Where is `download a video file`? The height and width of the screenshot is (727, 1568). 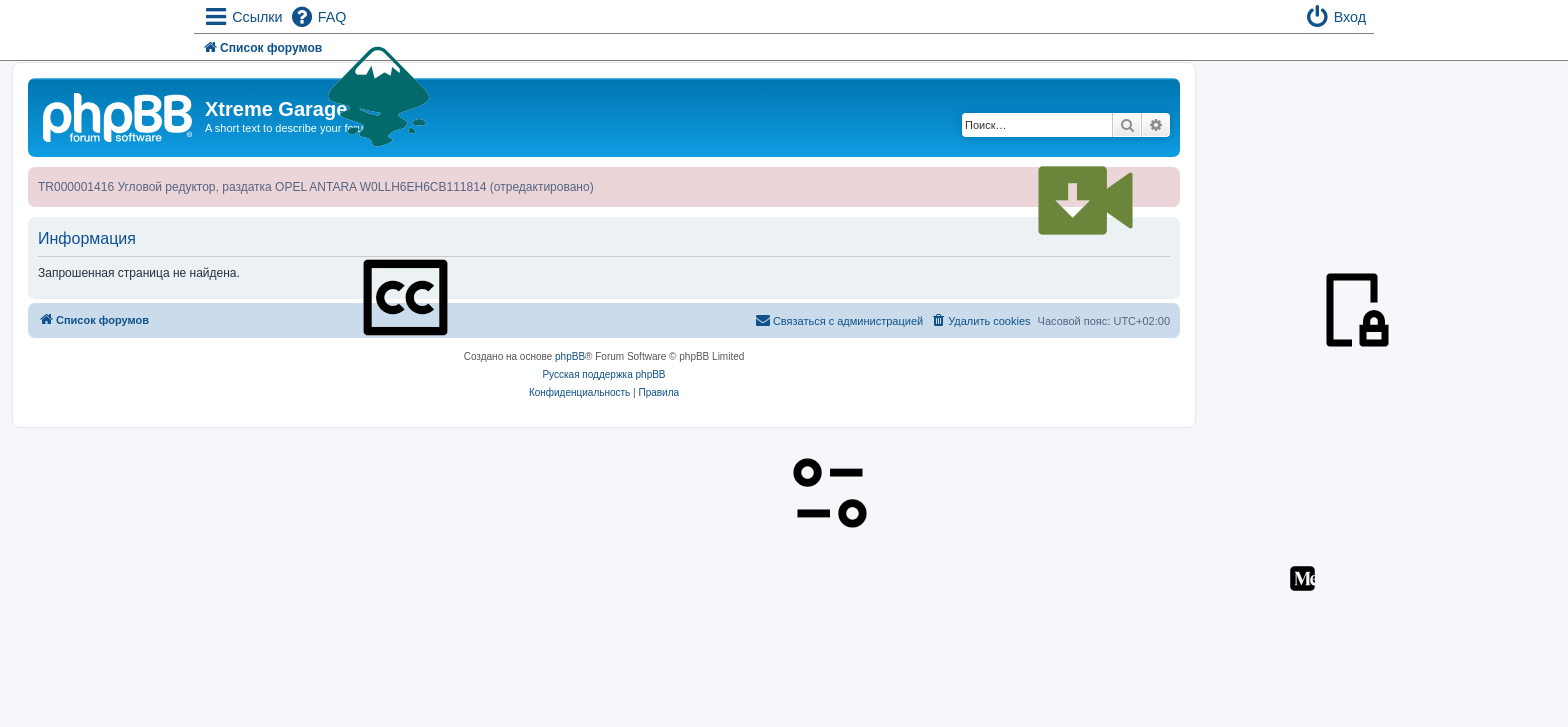 download a video file is located at coordinates (1085, 200).